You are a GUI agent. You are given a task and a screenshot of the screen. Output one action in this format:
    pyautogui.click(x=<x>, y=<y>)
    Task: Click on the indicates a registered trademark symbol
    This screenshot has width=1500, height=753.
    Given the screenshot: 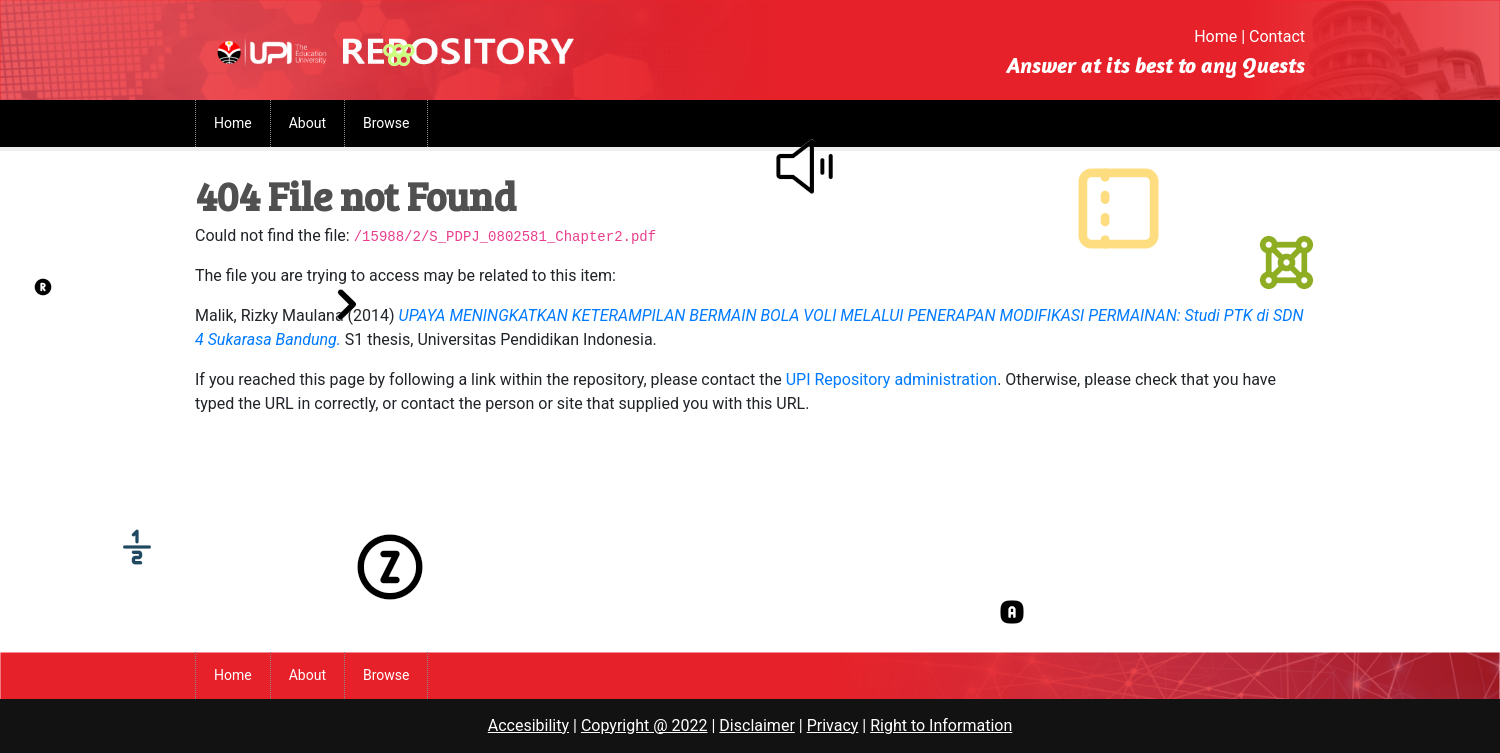 What is the action you would take?
    pyautogui.click(x=43, y=287)
    